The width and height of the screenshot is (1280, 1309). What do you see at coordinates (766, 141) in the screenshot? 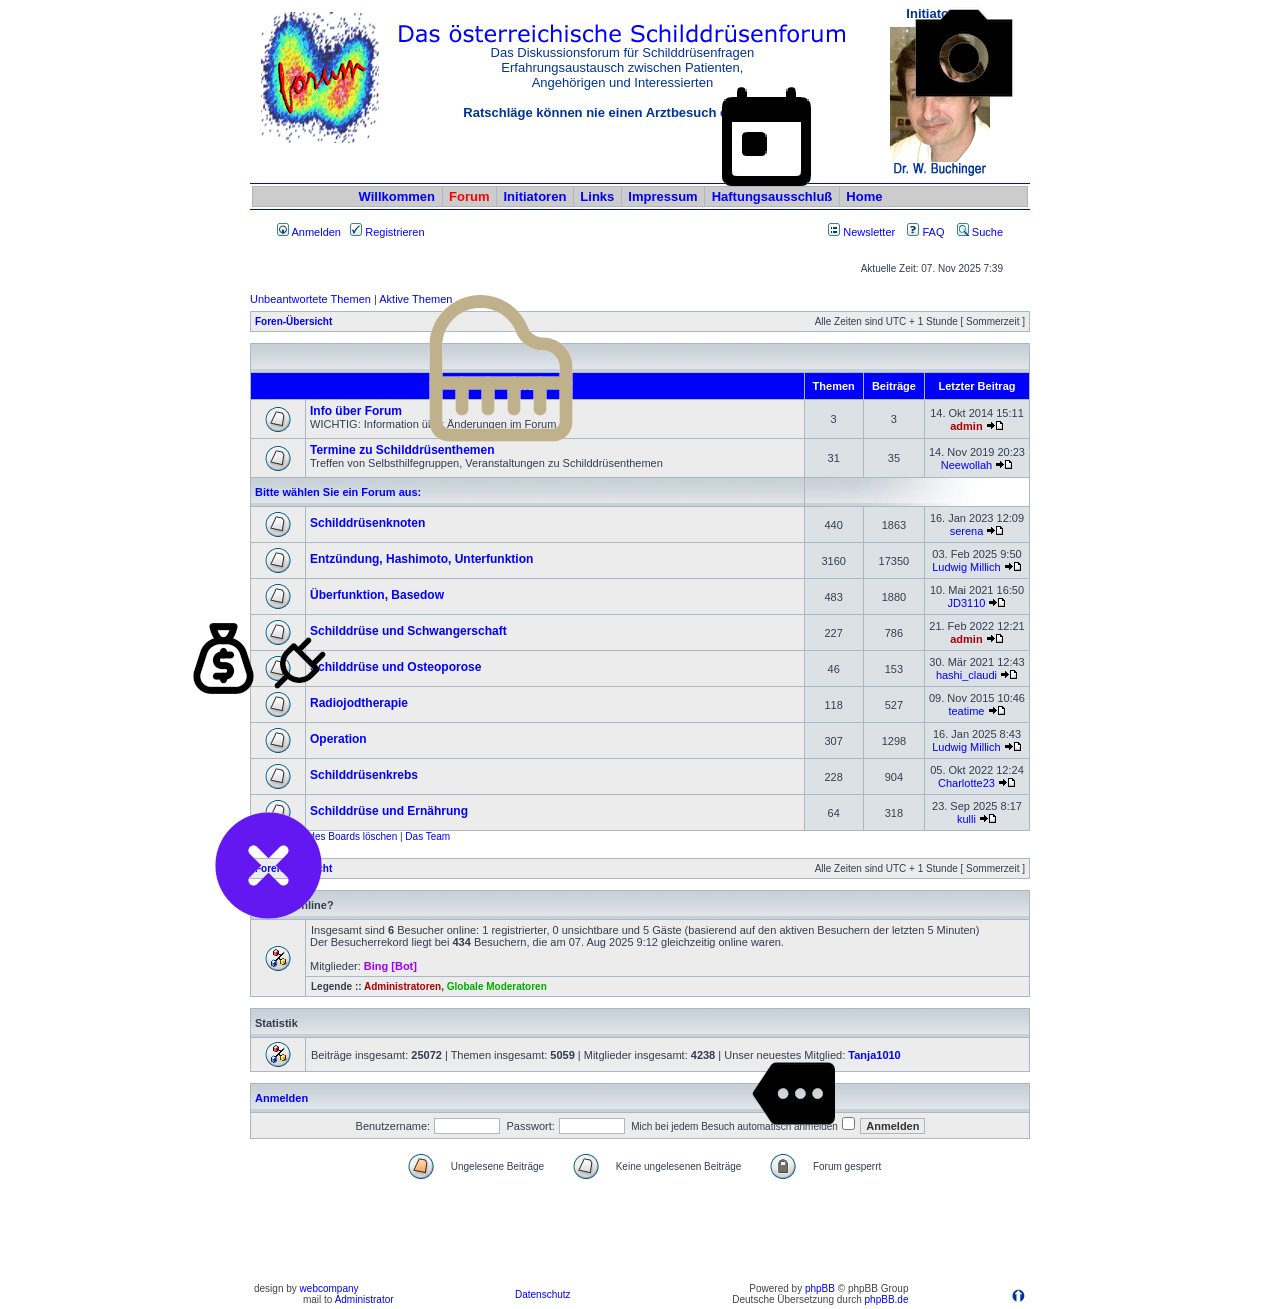
I see `view today's date or events` at bounding box center [766, 141].